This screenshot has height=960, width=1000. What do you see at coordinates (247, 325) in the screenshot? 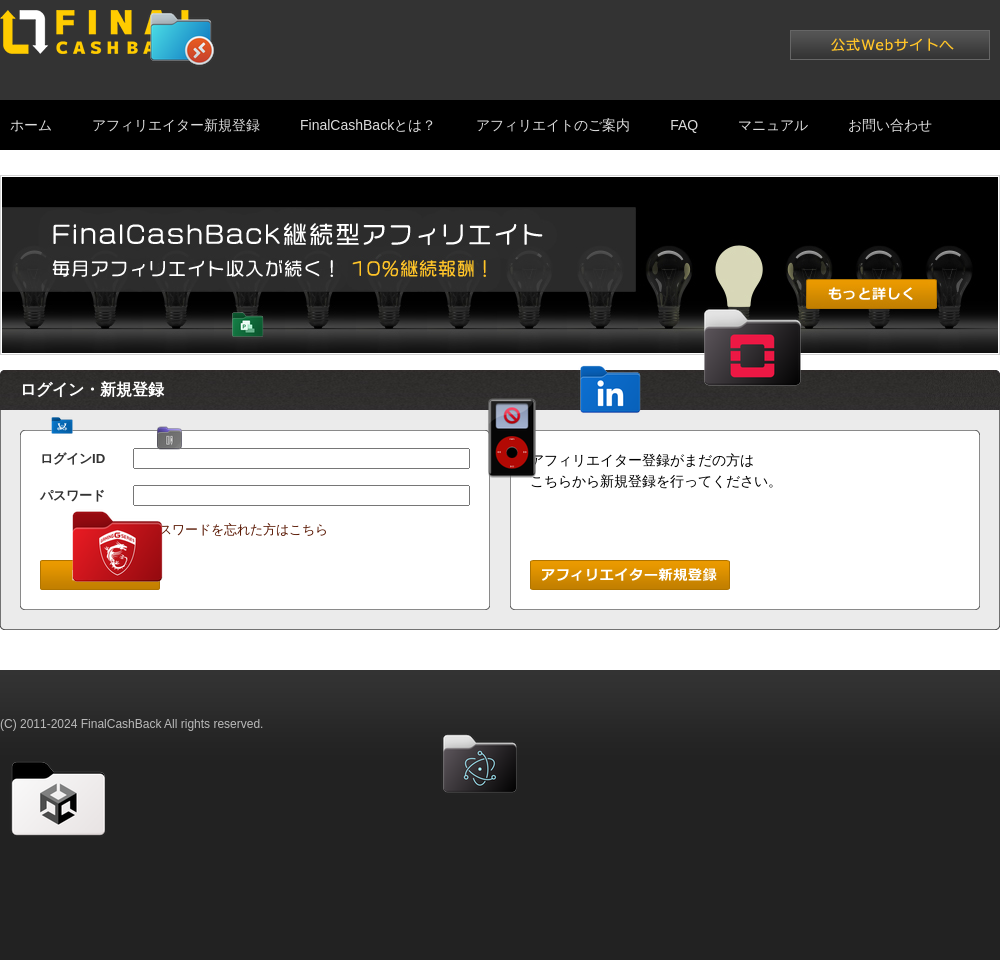
I see `open folder containing microsoft project files` at bounding box center [247, 325].